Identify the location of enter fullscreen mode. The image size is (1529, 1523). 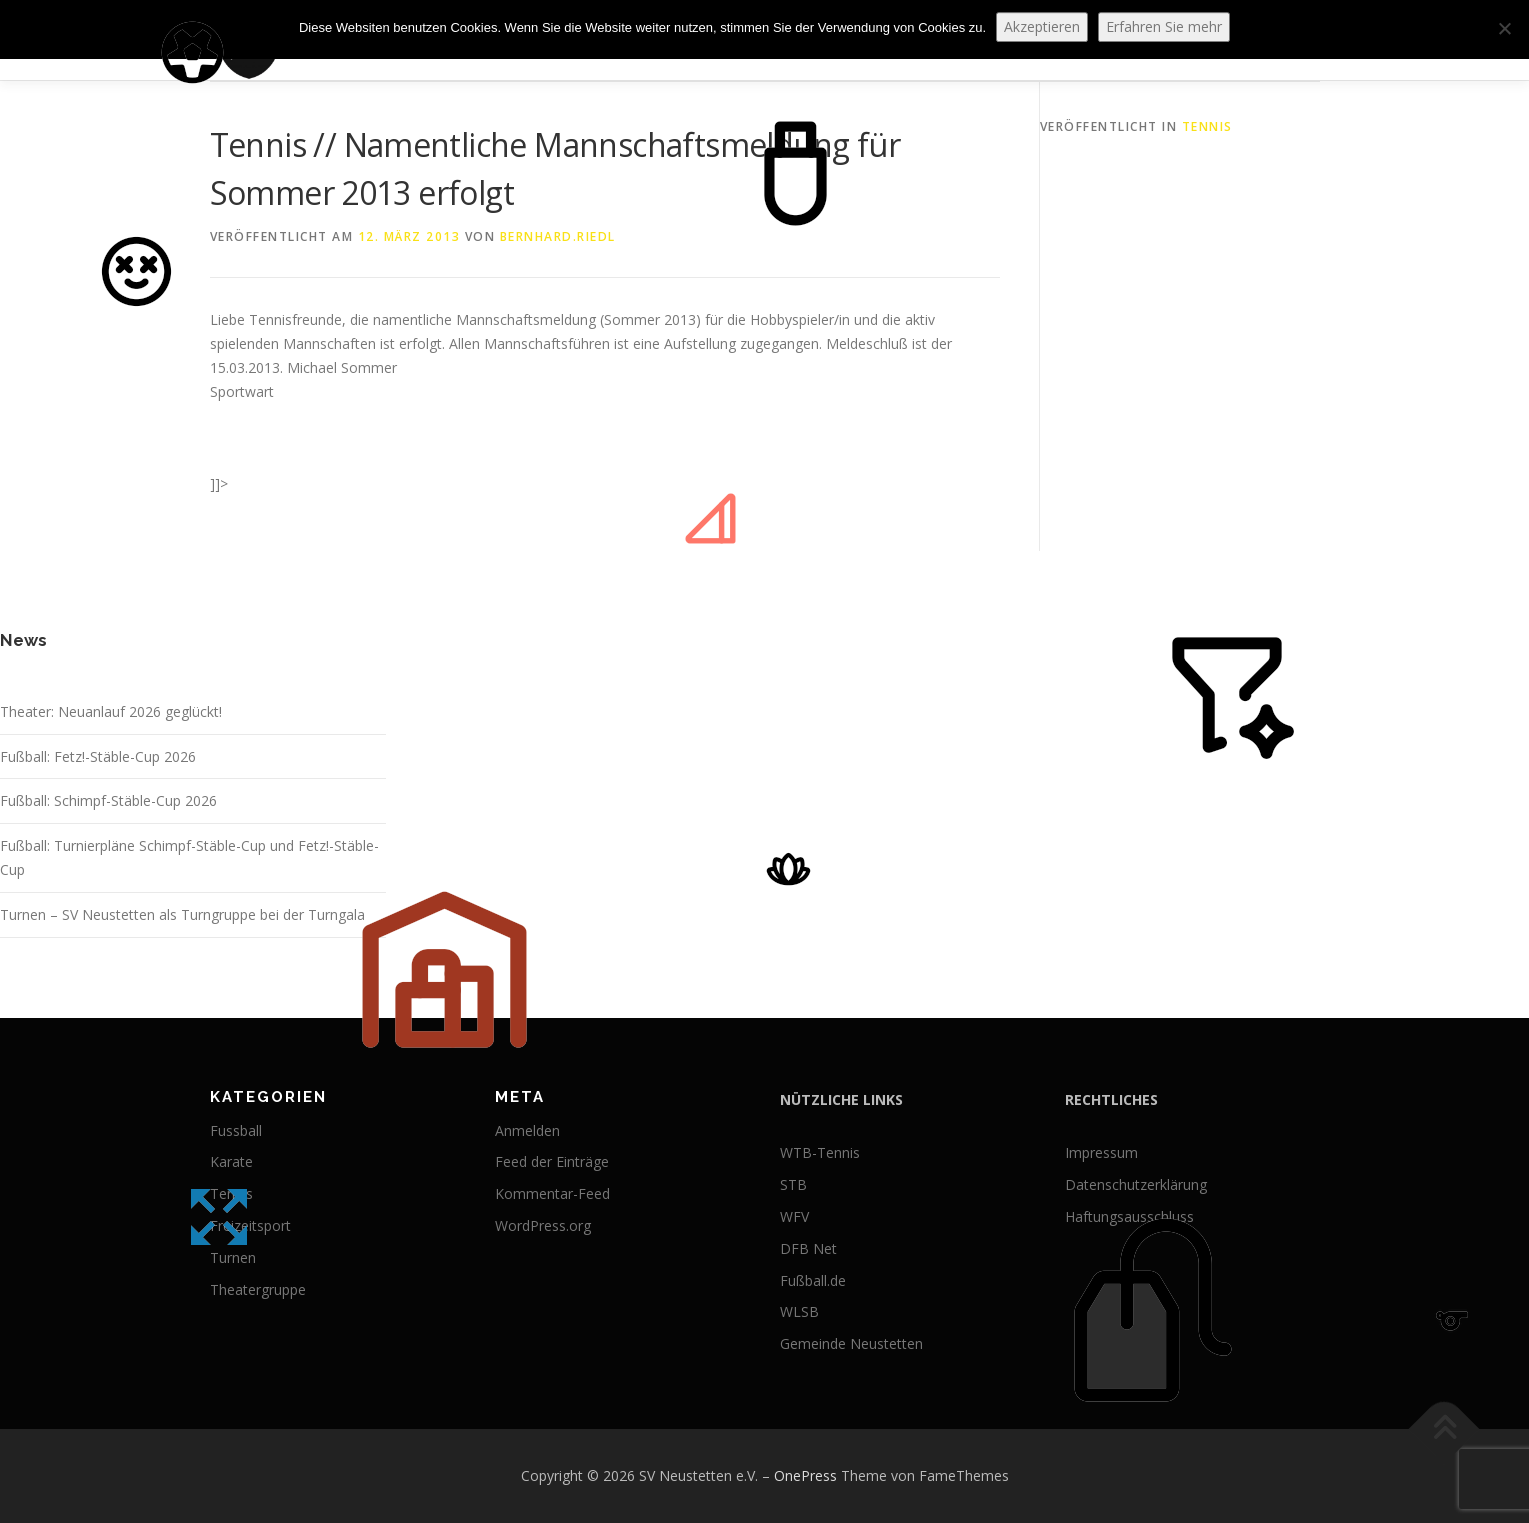
(219, 1217).